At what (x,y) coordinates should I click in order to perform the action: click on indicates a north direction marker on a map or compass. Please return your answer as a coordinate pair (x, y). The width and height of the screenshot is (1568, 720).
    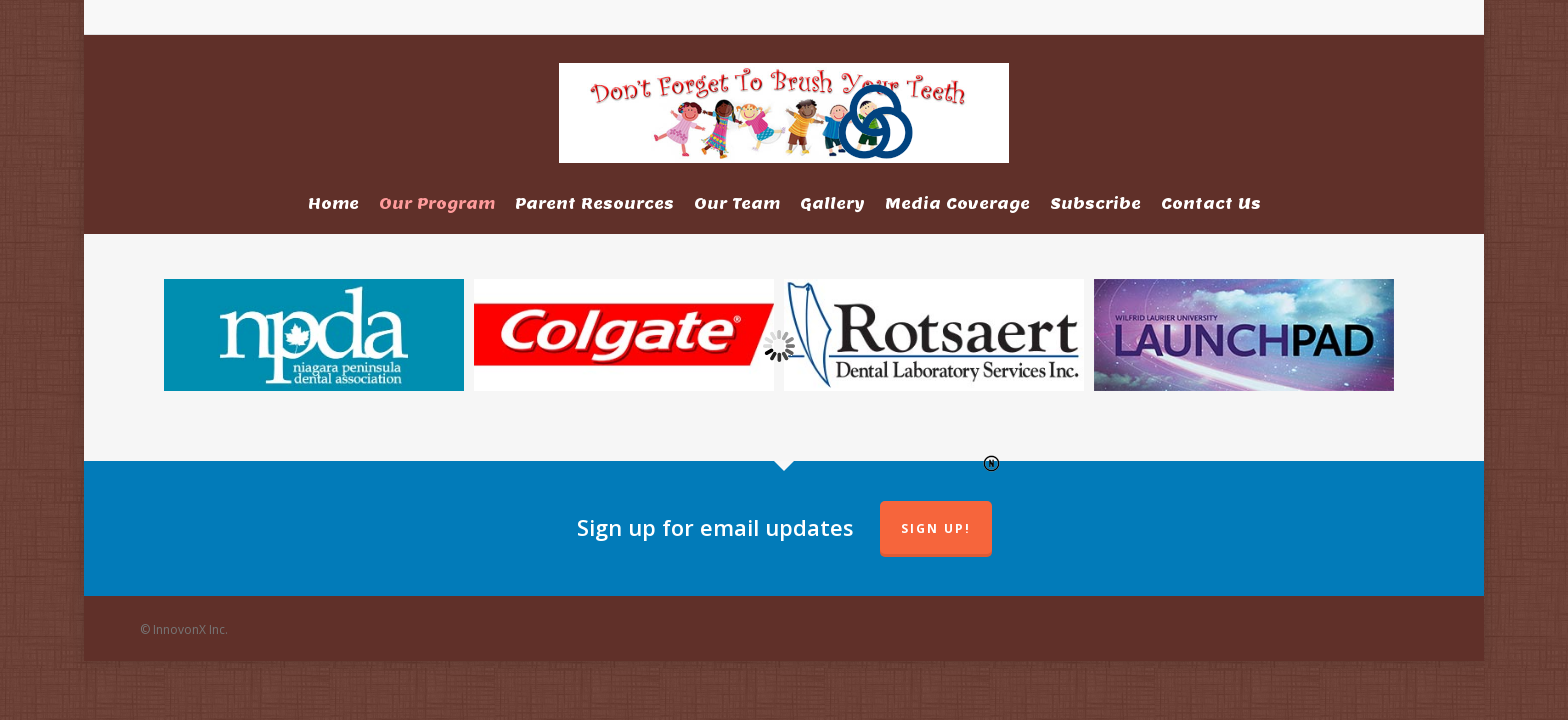
    Looking at the image, I should click on (991, 463).